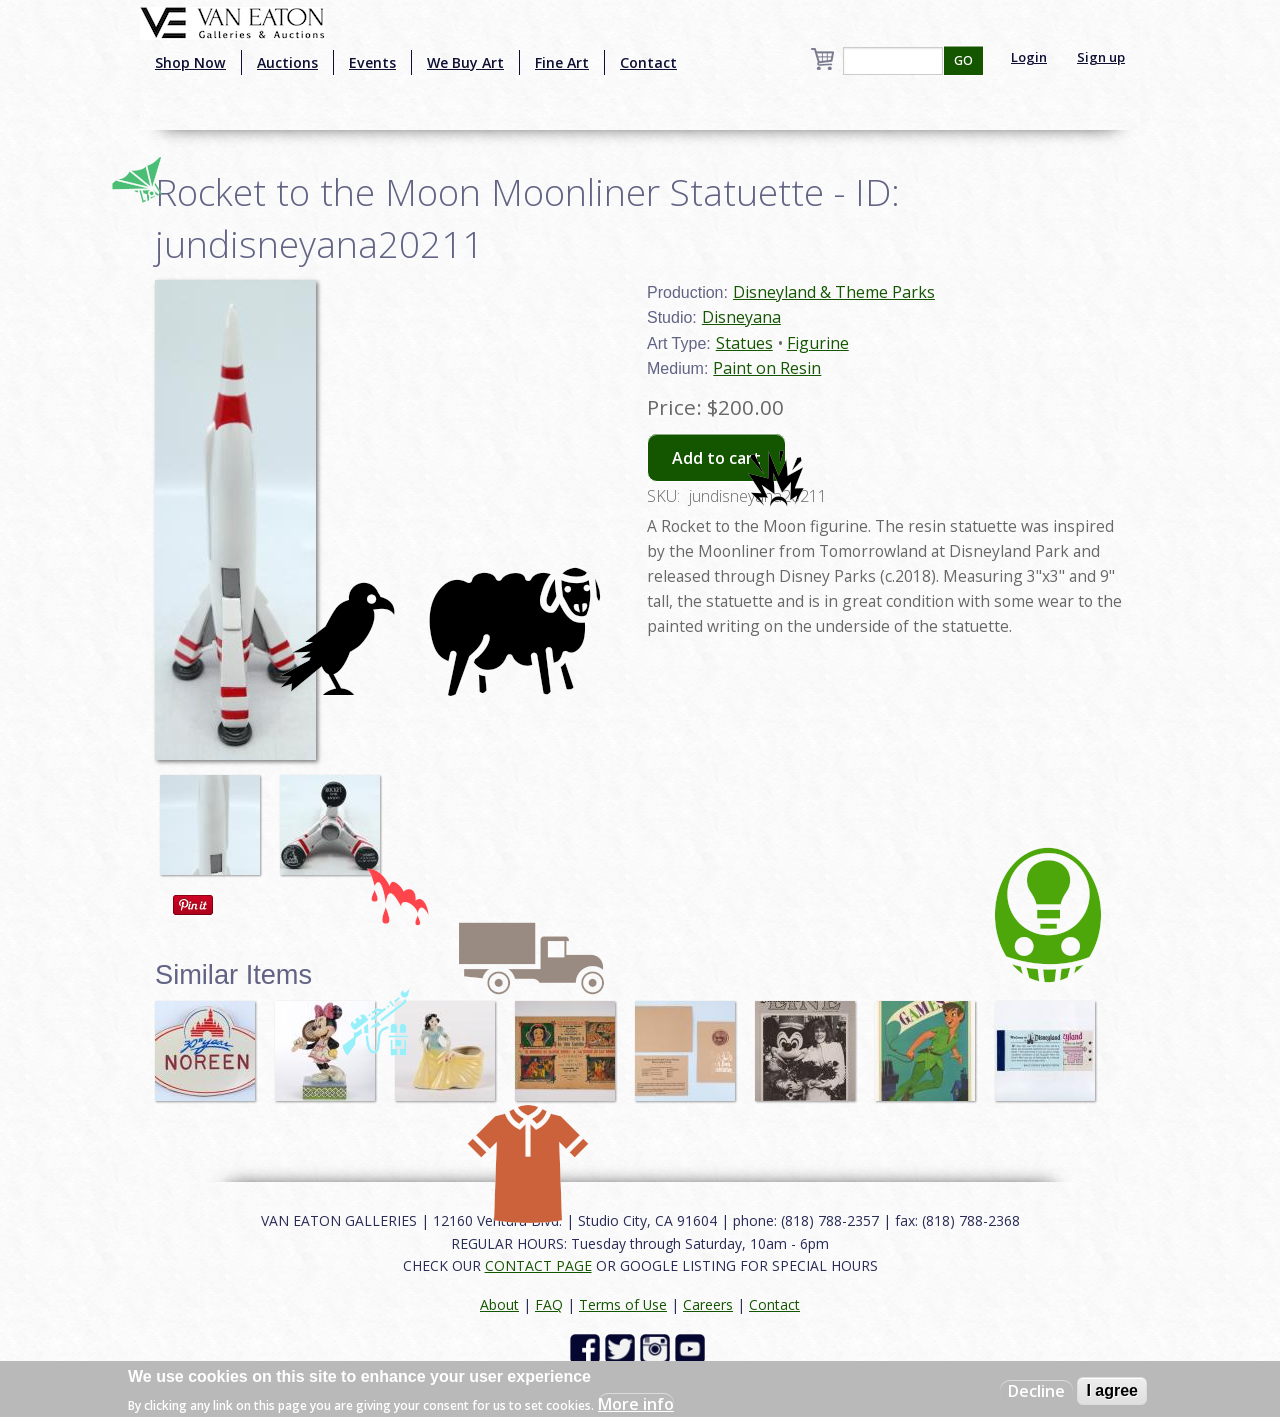 The width and height of the screenshot is (1280, 1417). What do you see at coordinates (397, 898) in the screenshot?
I see `indicates damage or injury status in a game` at bounding box center [397, 898].